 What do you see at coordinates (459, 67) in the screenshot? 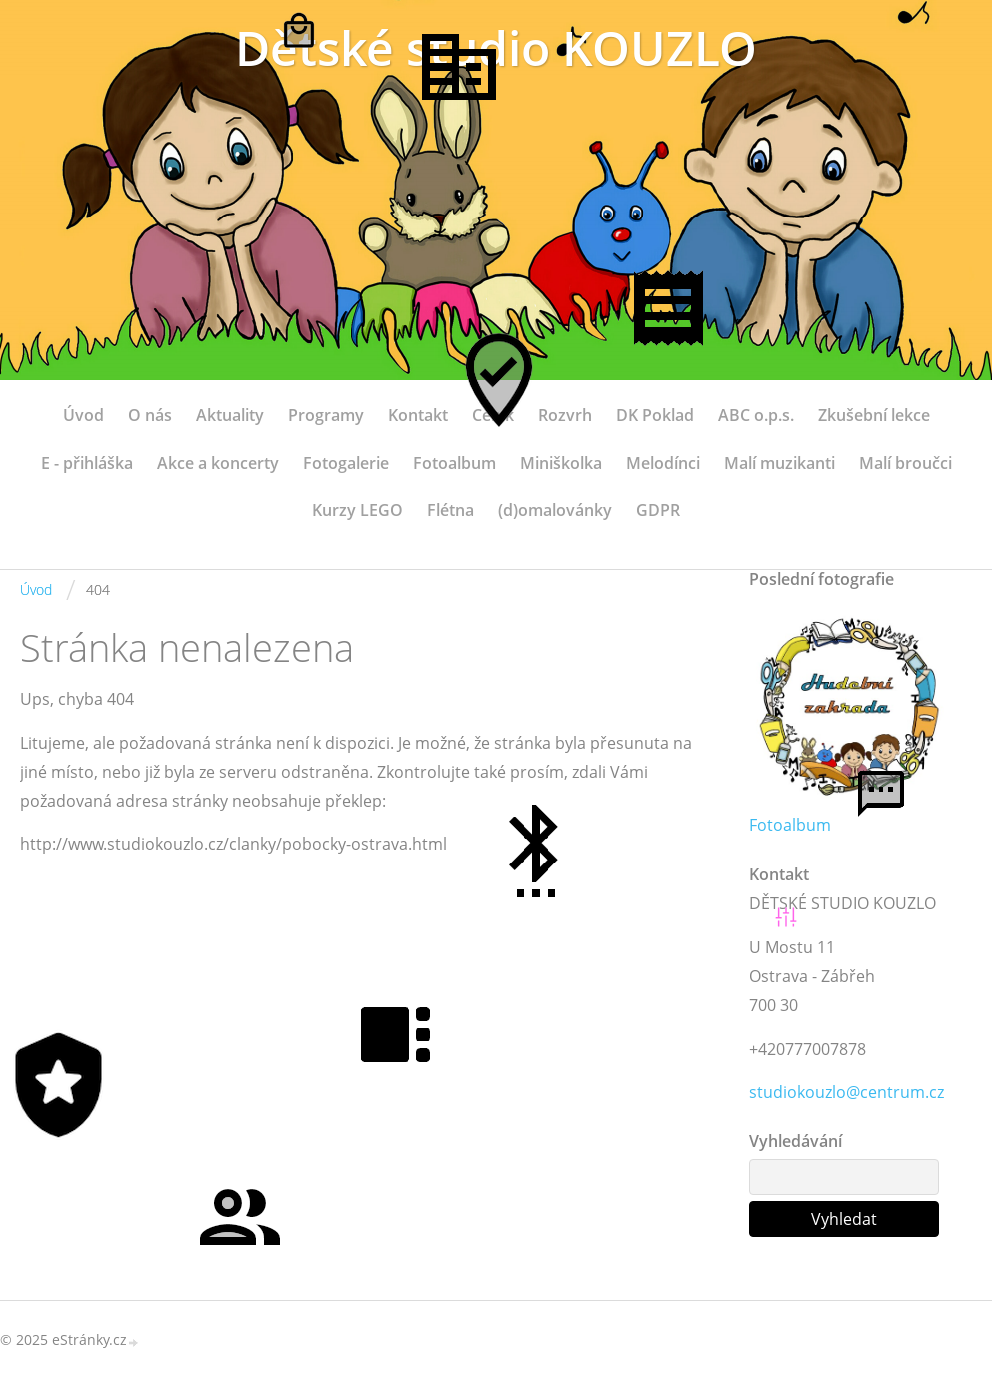
I see `view organization or company settings` at bounding box center [459, 67].